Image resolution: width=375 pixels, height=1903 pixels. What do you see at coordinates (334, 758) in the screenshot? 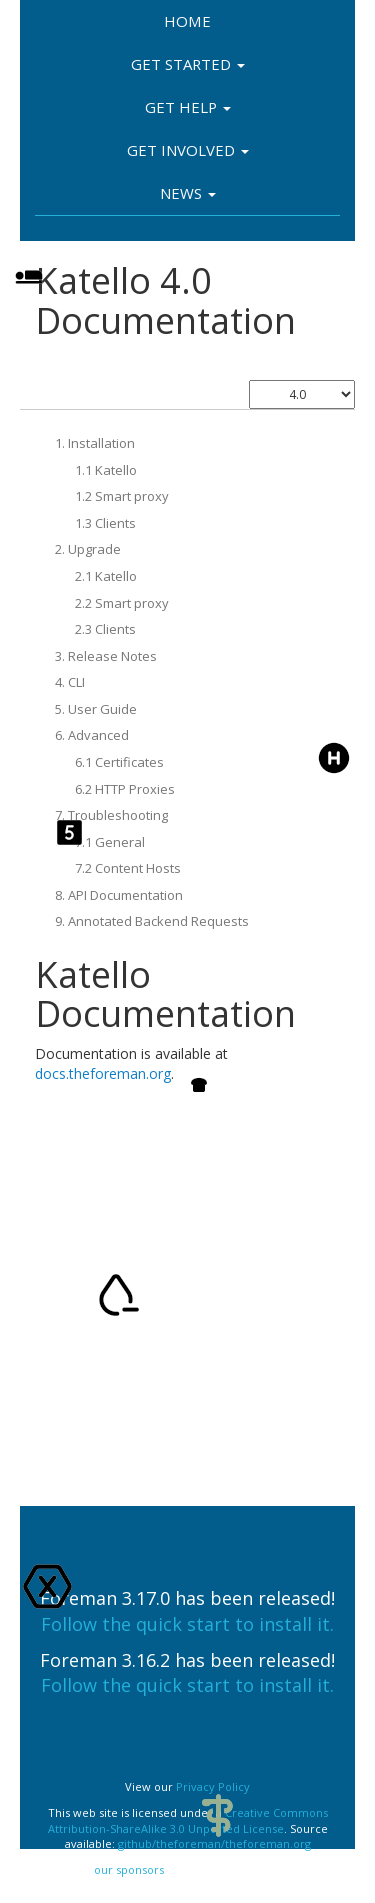
I see `indicates a hospital or medical facility nearby` at bounding box center [334, 758].